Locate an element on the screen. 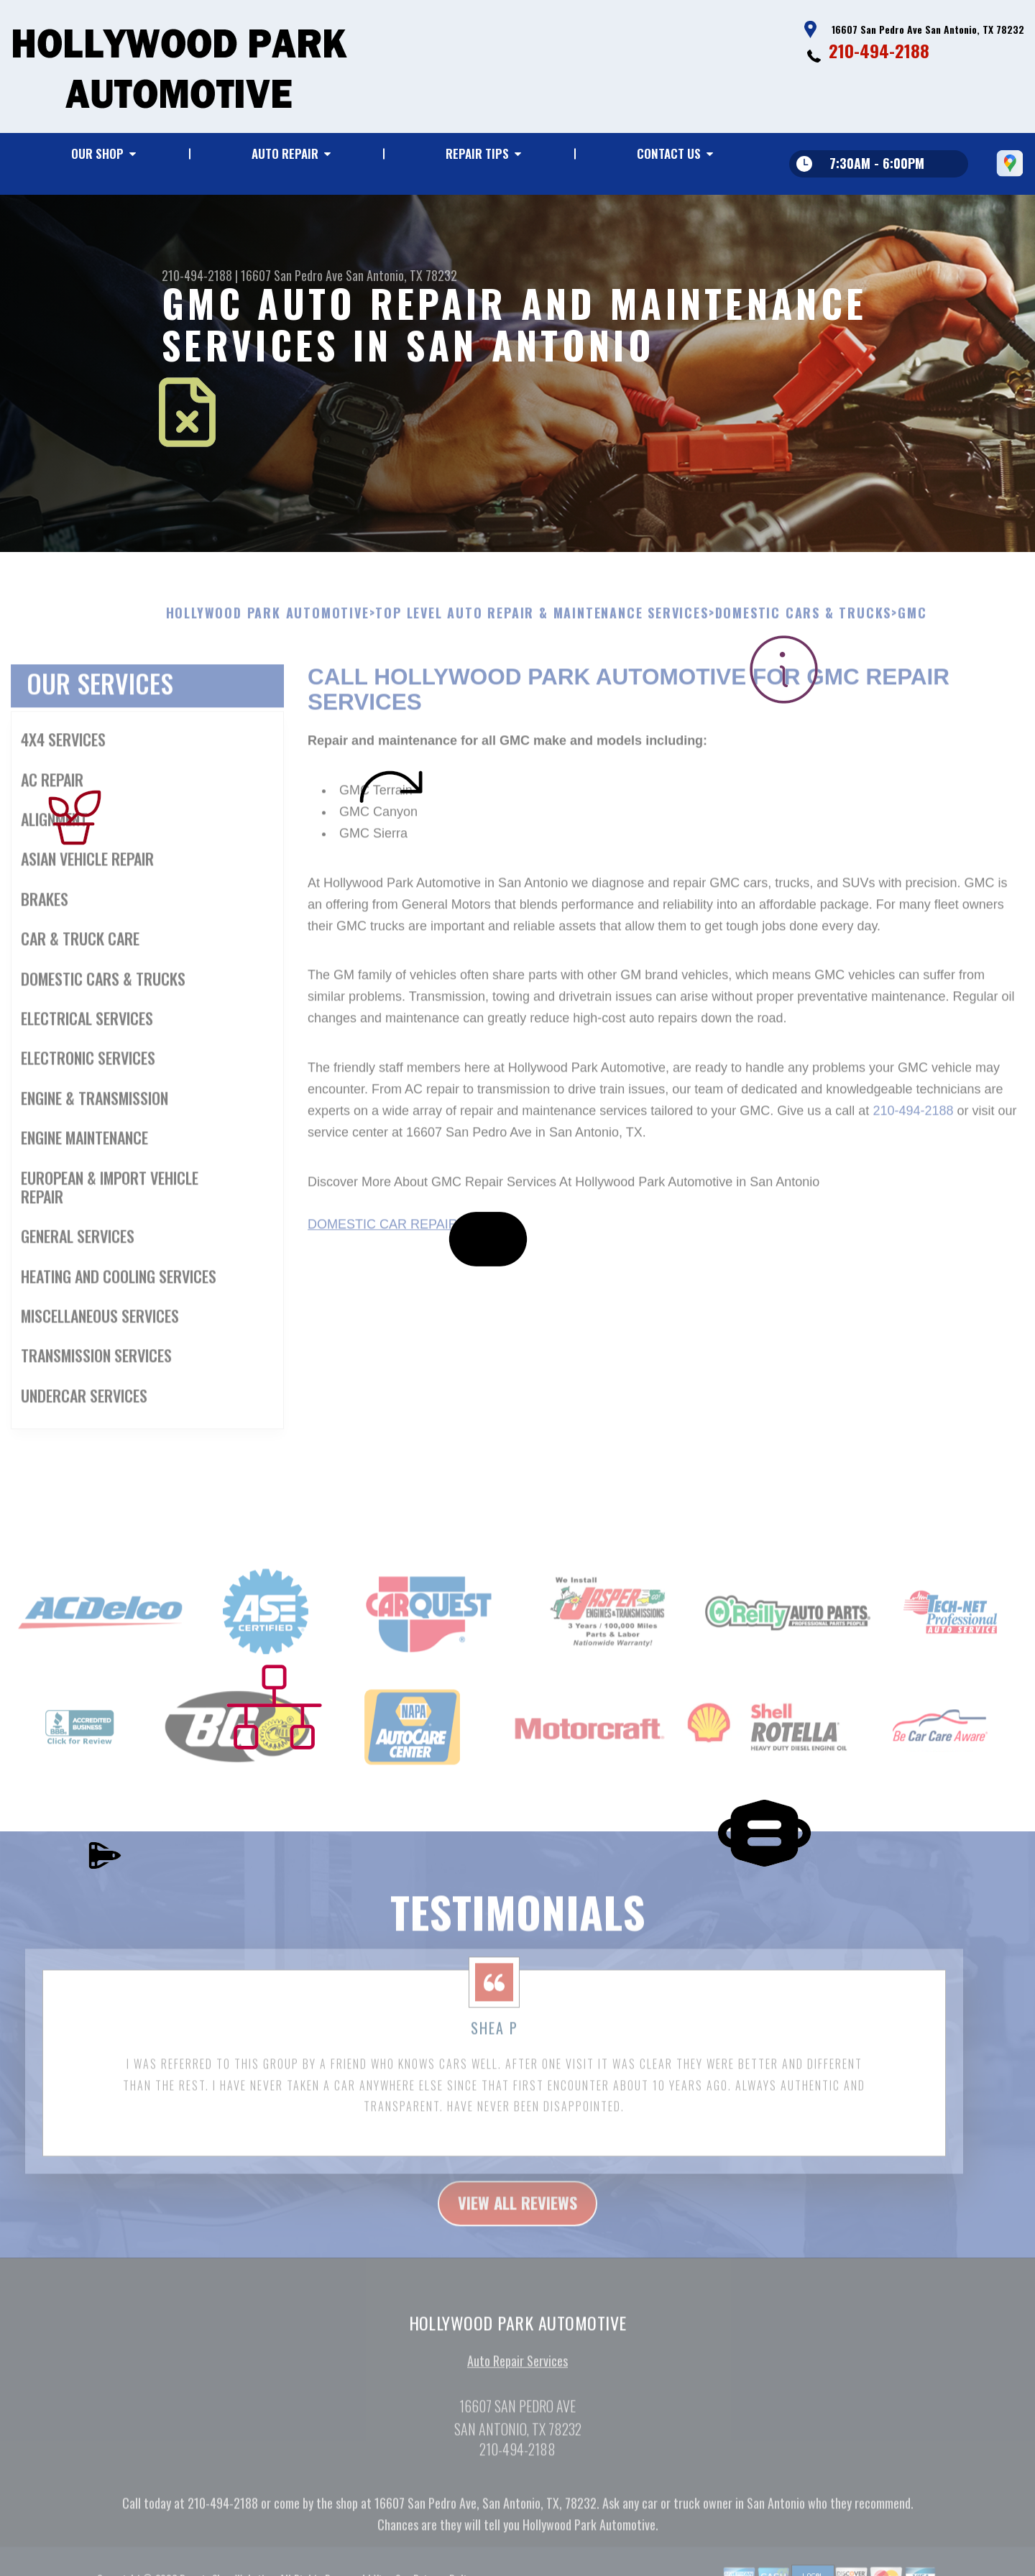  access medication or pharmacy features is located at coordinates (488, 1239).